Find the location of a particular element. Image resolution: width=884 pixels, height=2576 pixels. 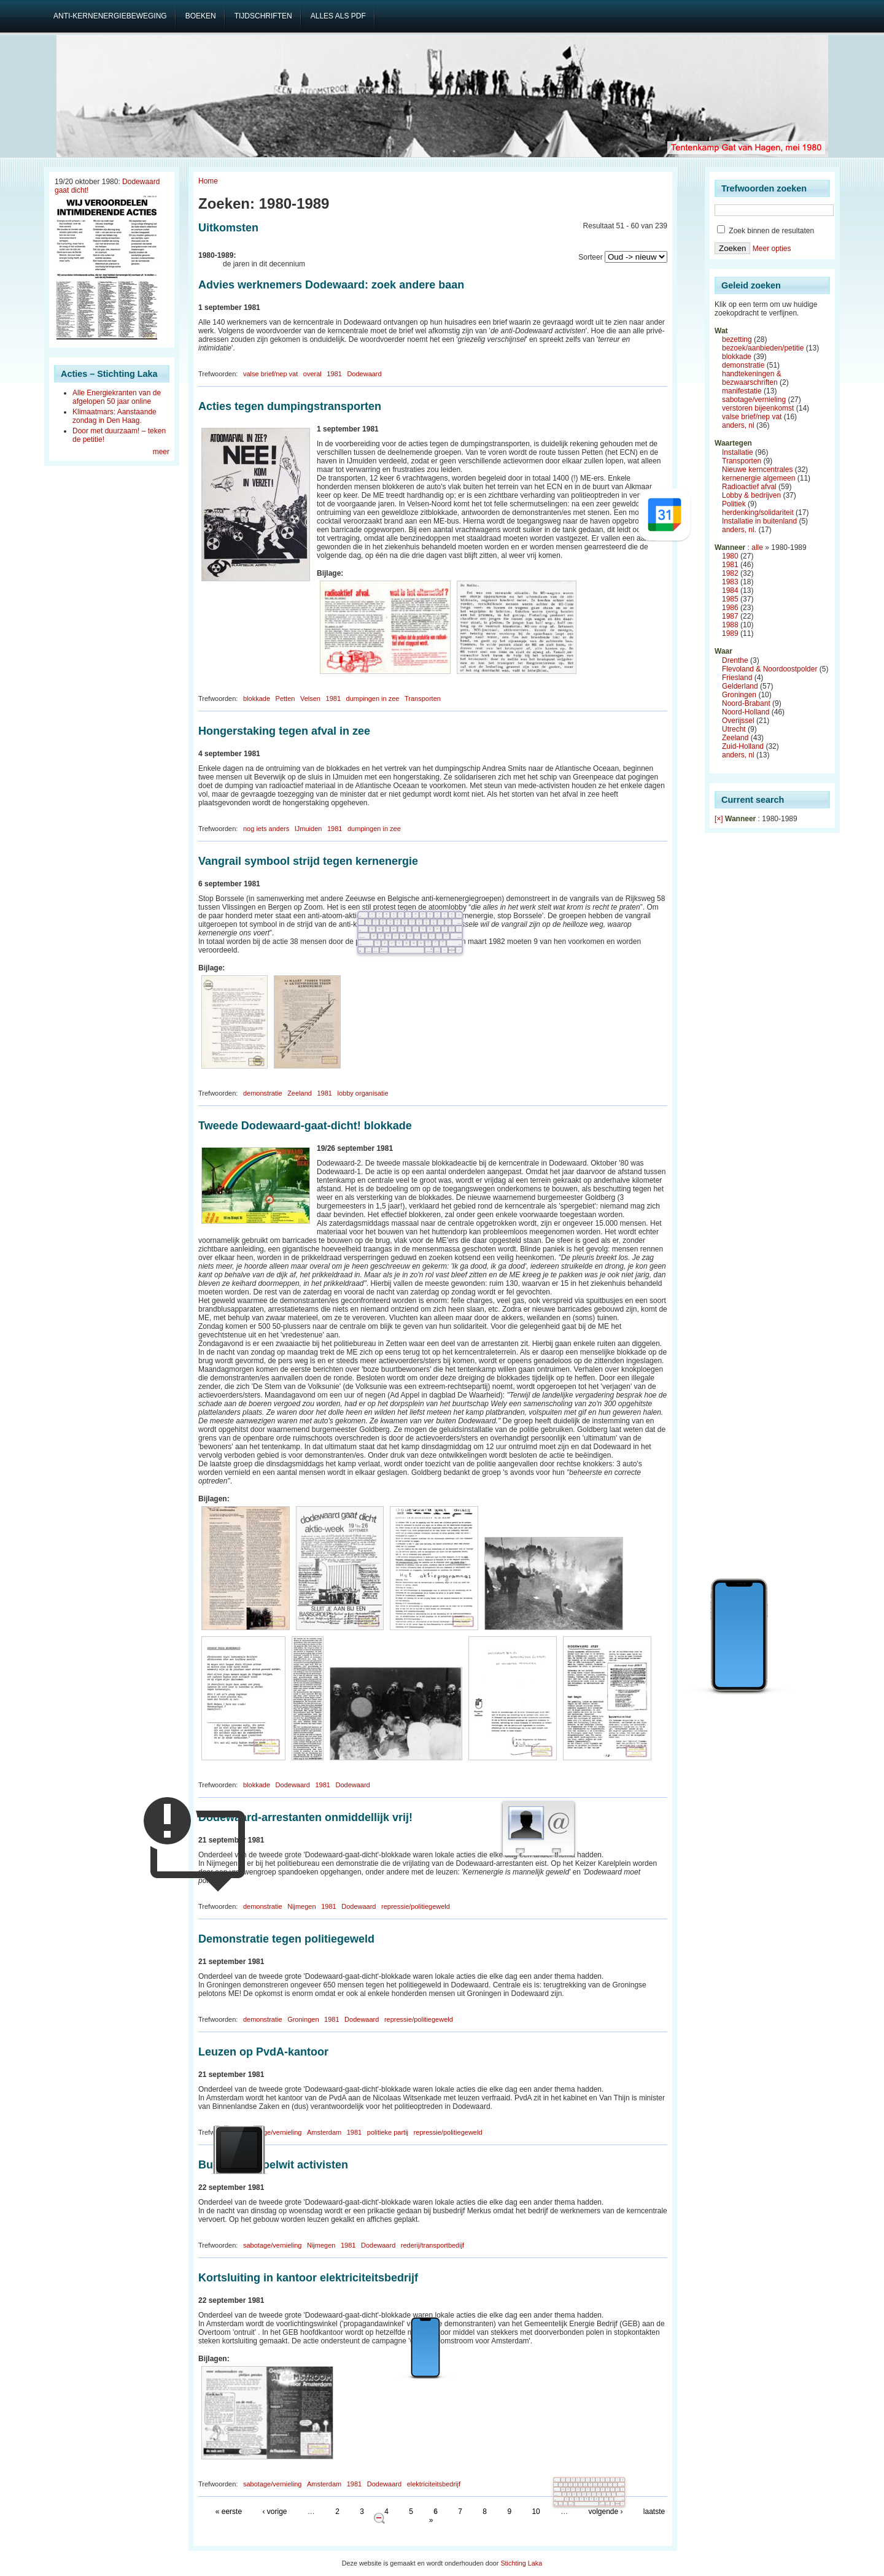

iPod nano device in silver is located at coordinates (239, 2149).